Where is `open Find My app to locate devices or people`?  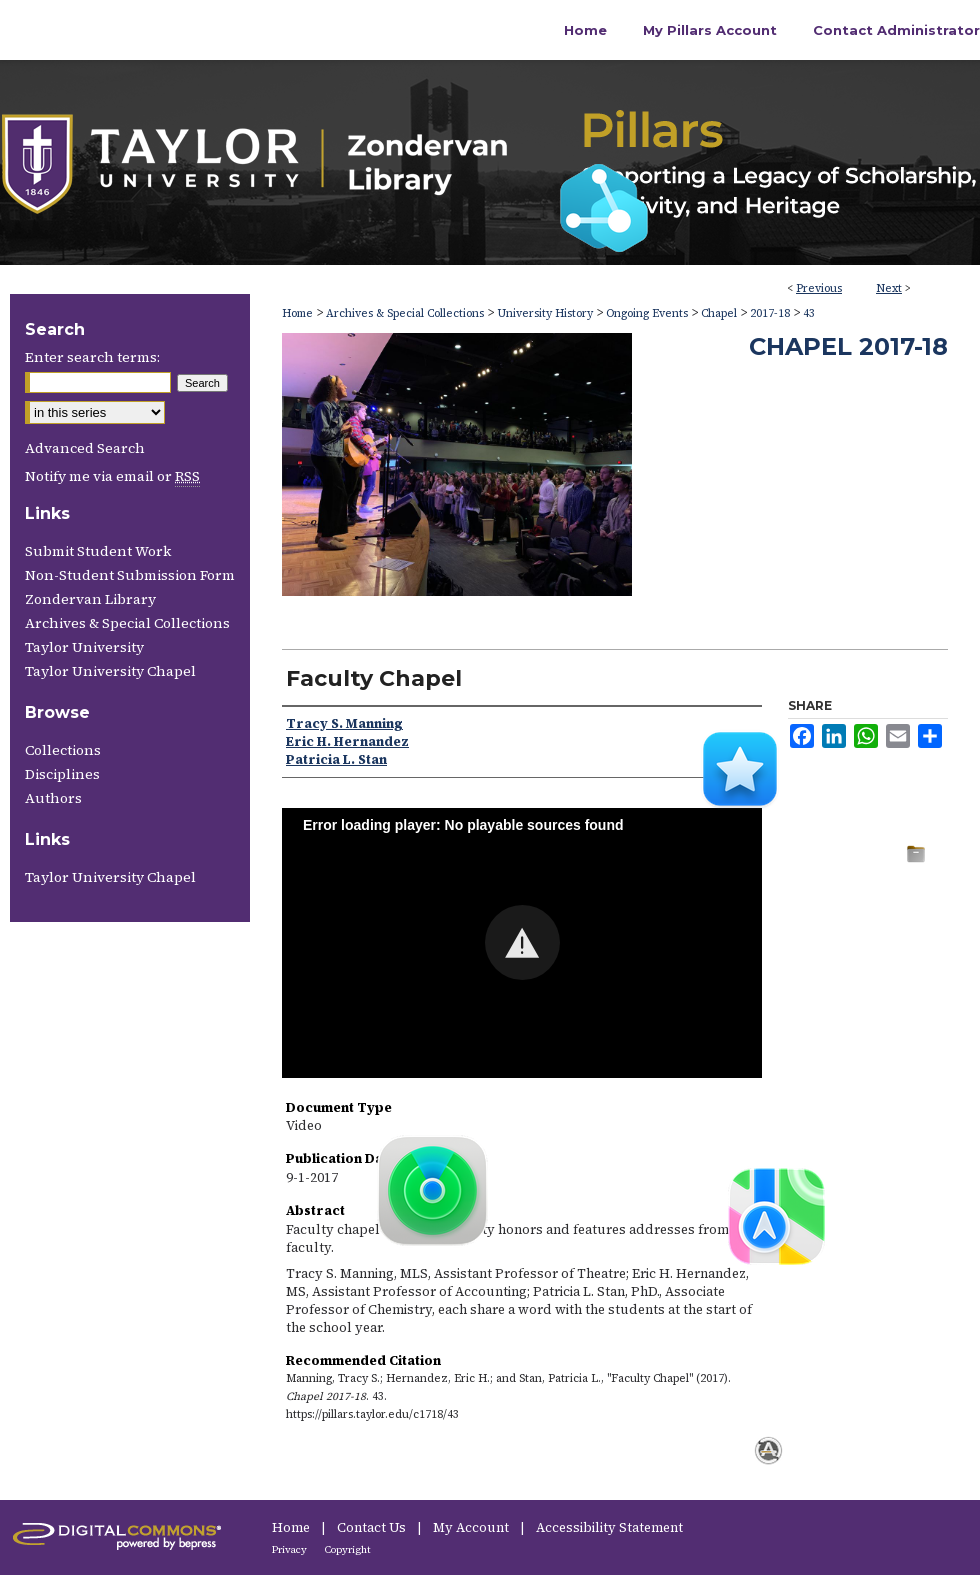
open Find My app to locate devices or people is located at coordinates (432, 1190).